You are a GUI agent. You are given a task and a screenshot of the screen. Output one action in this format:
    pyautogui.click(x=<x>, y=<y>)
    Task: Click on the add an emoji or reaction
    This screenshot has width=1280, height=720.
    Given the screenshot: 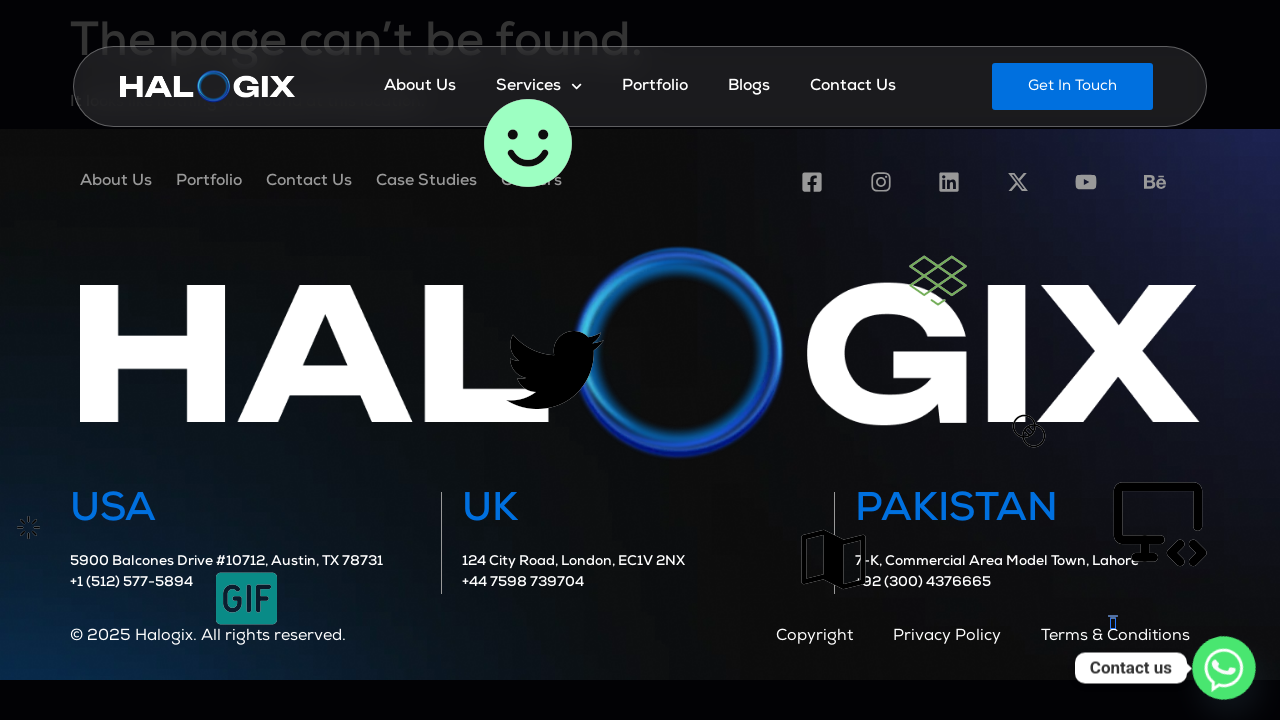 What is the action you would take?
    pyautogui.click(x=528, y=143)
    